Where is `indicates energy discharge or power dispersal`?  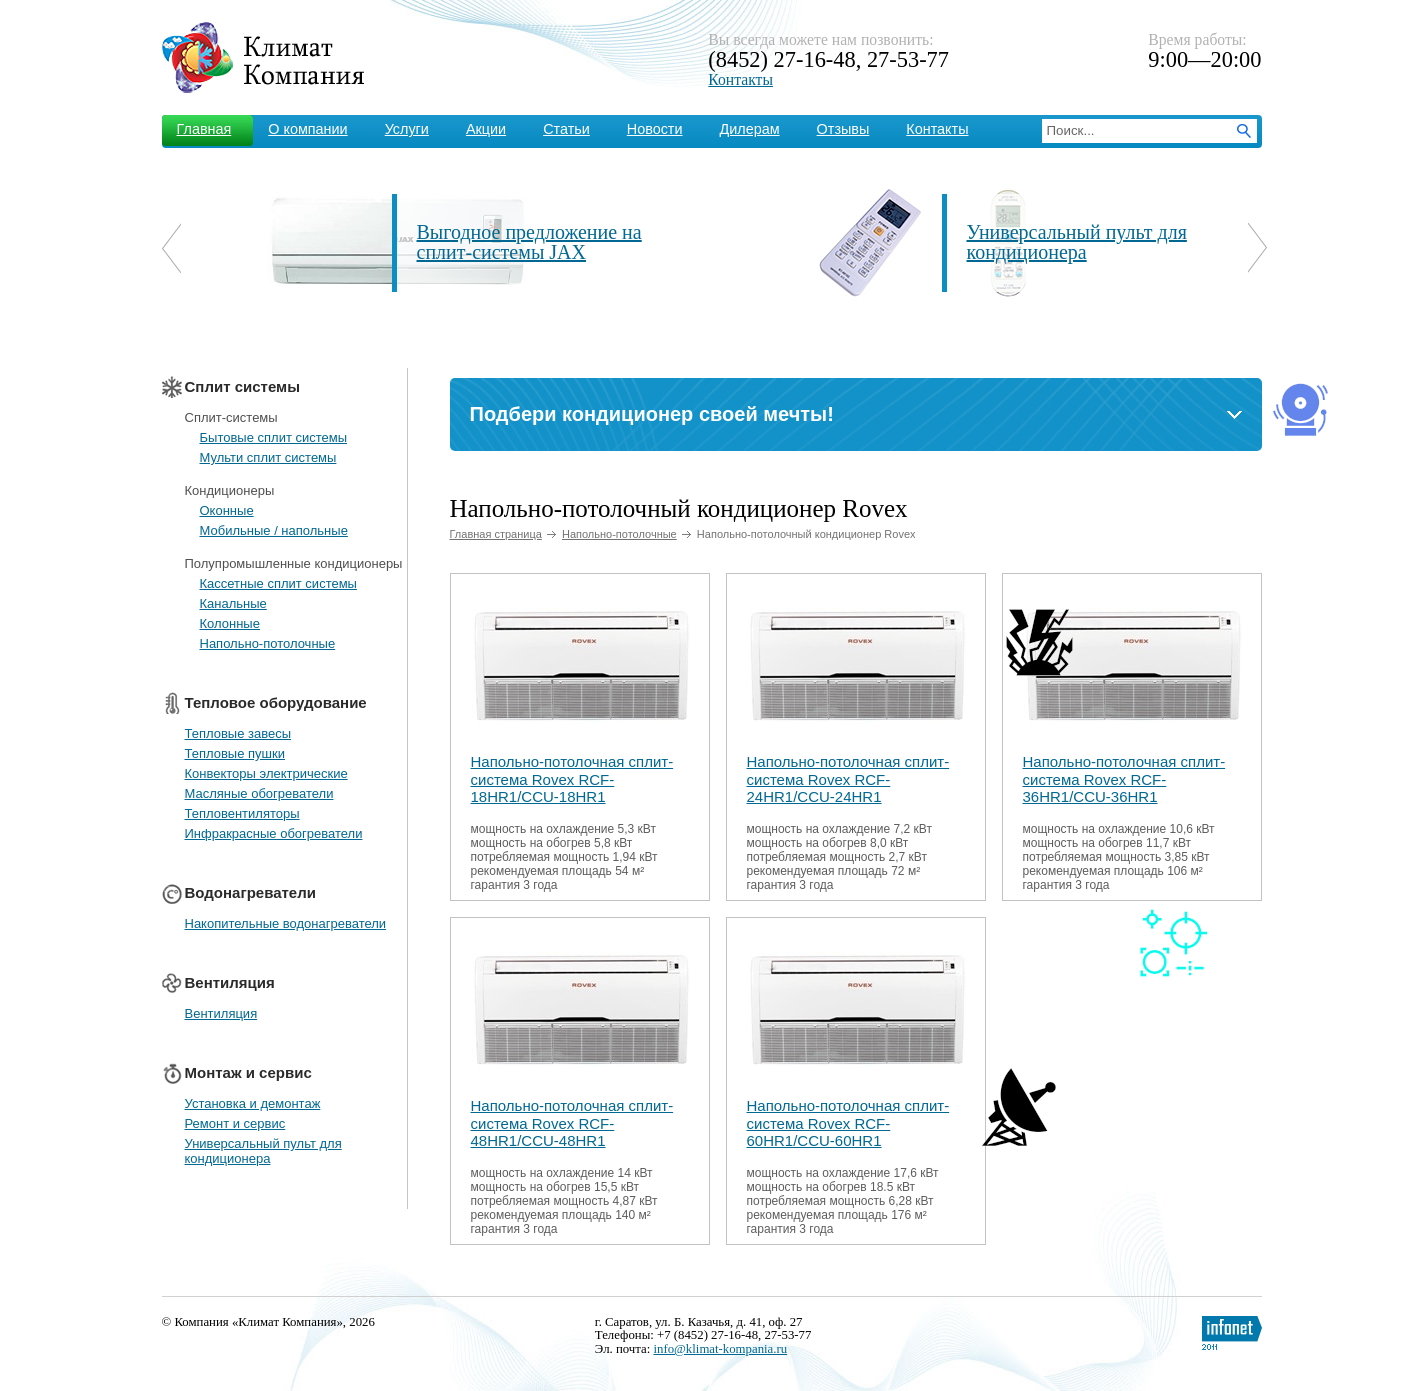
indicates energy discharge or power dispersal is located at coordinates (1039, 642).